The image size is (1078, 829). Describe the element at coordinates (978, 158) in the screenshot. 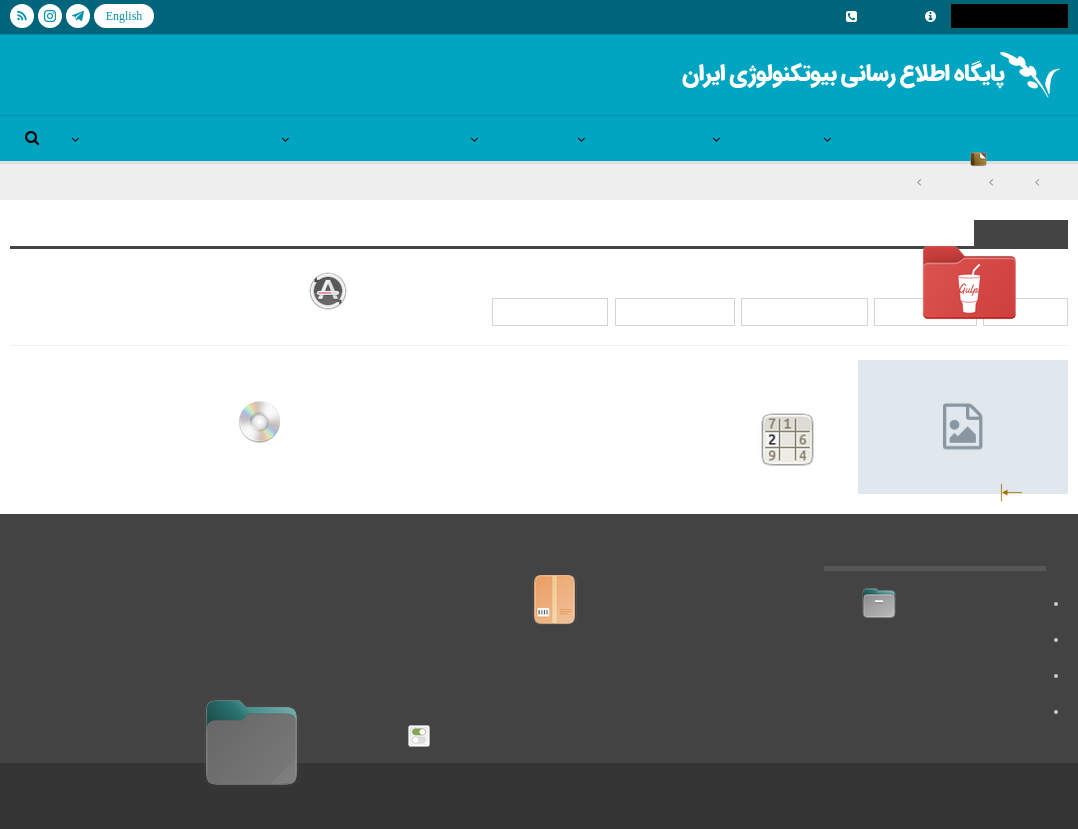

I see `change desktop wallpaper settings` at that location.